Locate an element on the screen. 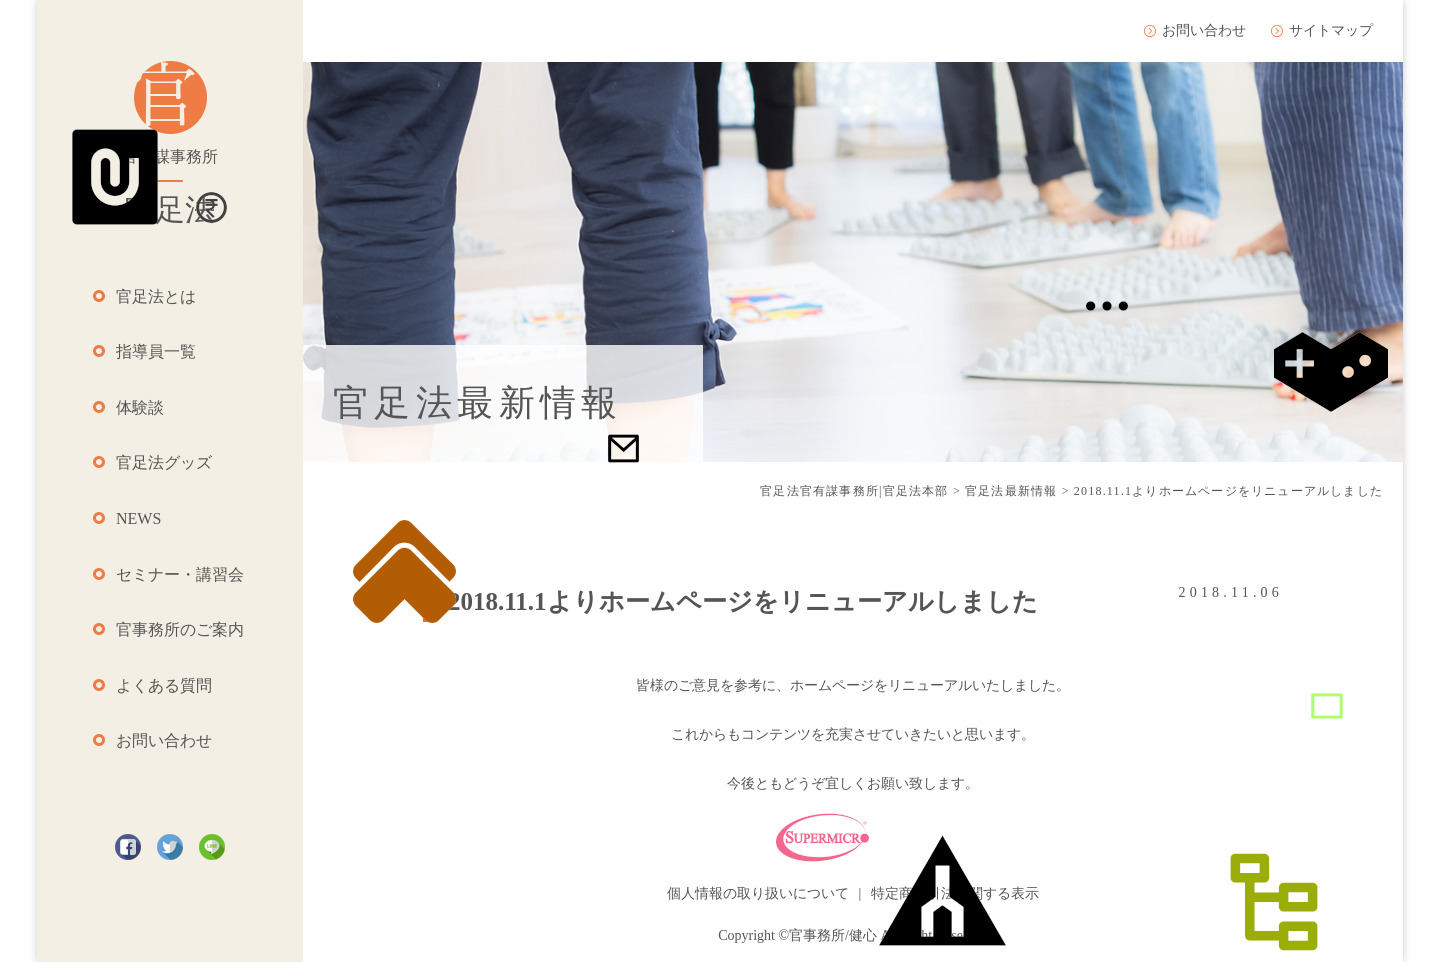  view hierarchical structure or organization chart is located at coordinates (1274, 902).